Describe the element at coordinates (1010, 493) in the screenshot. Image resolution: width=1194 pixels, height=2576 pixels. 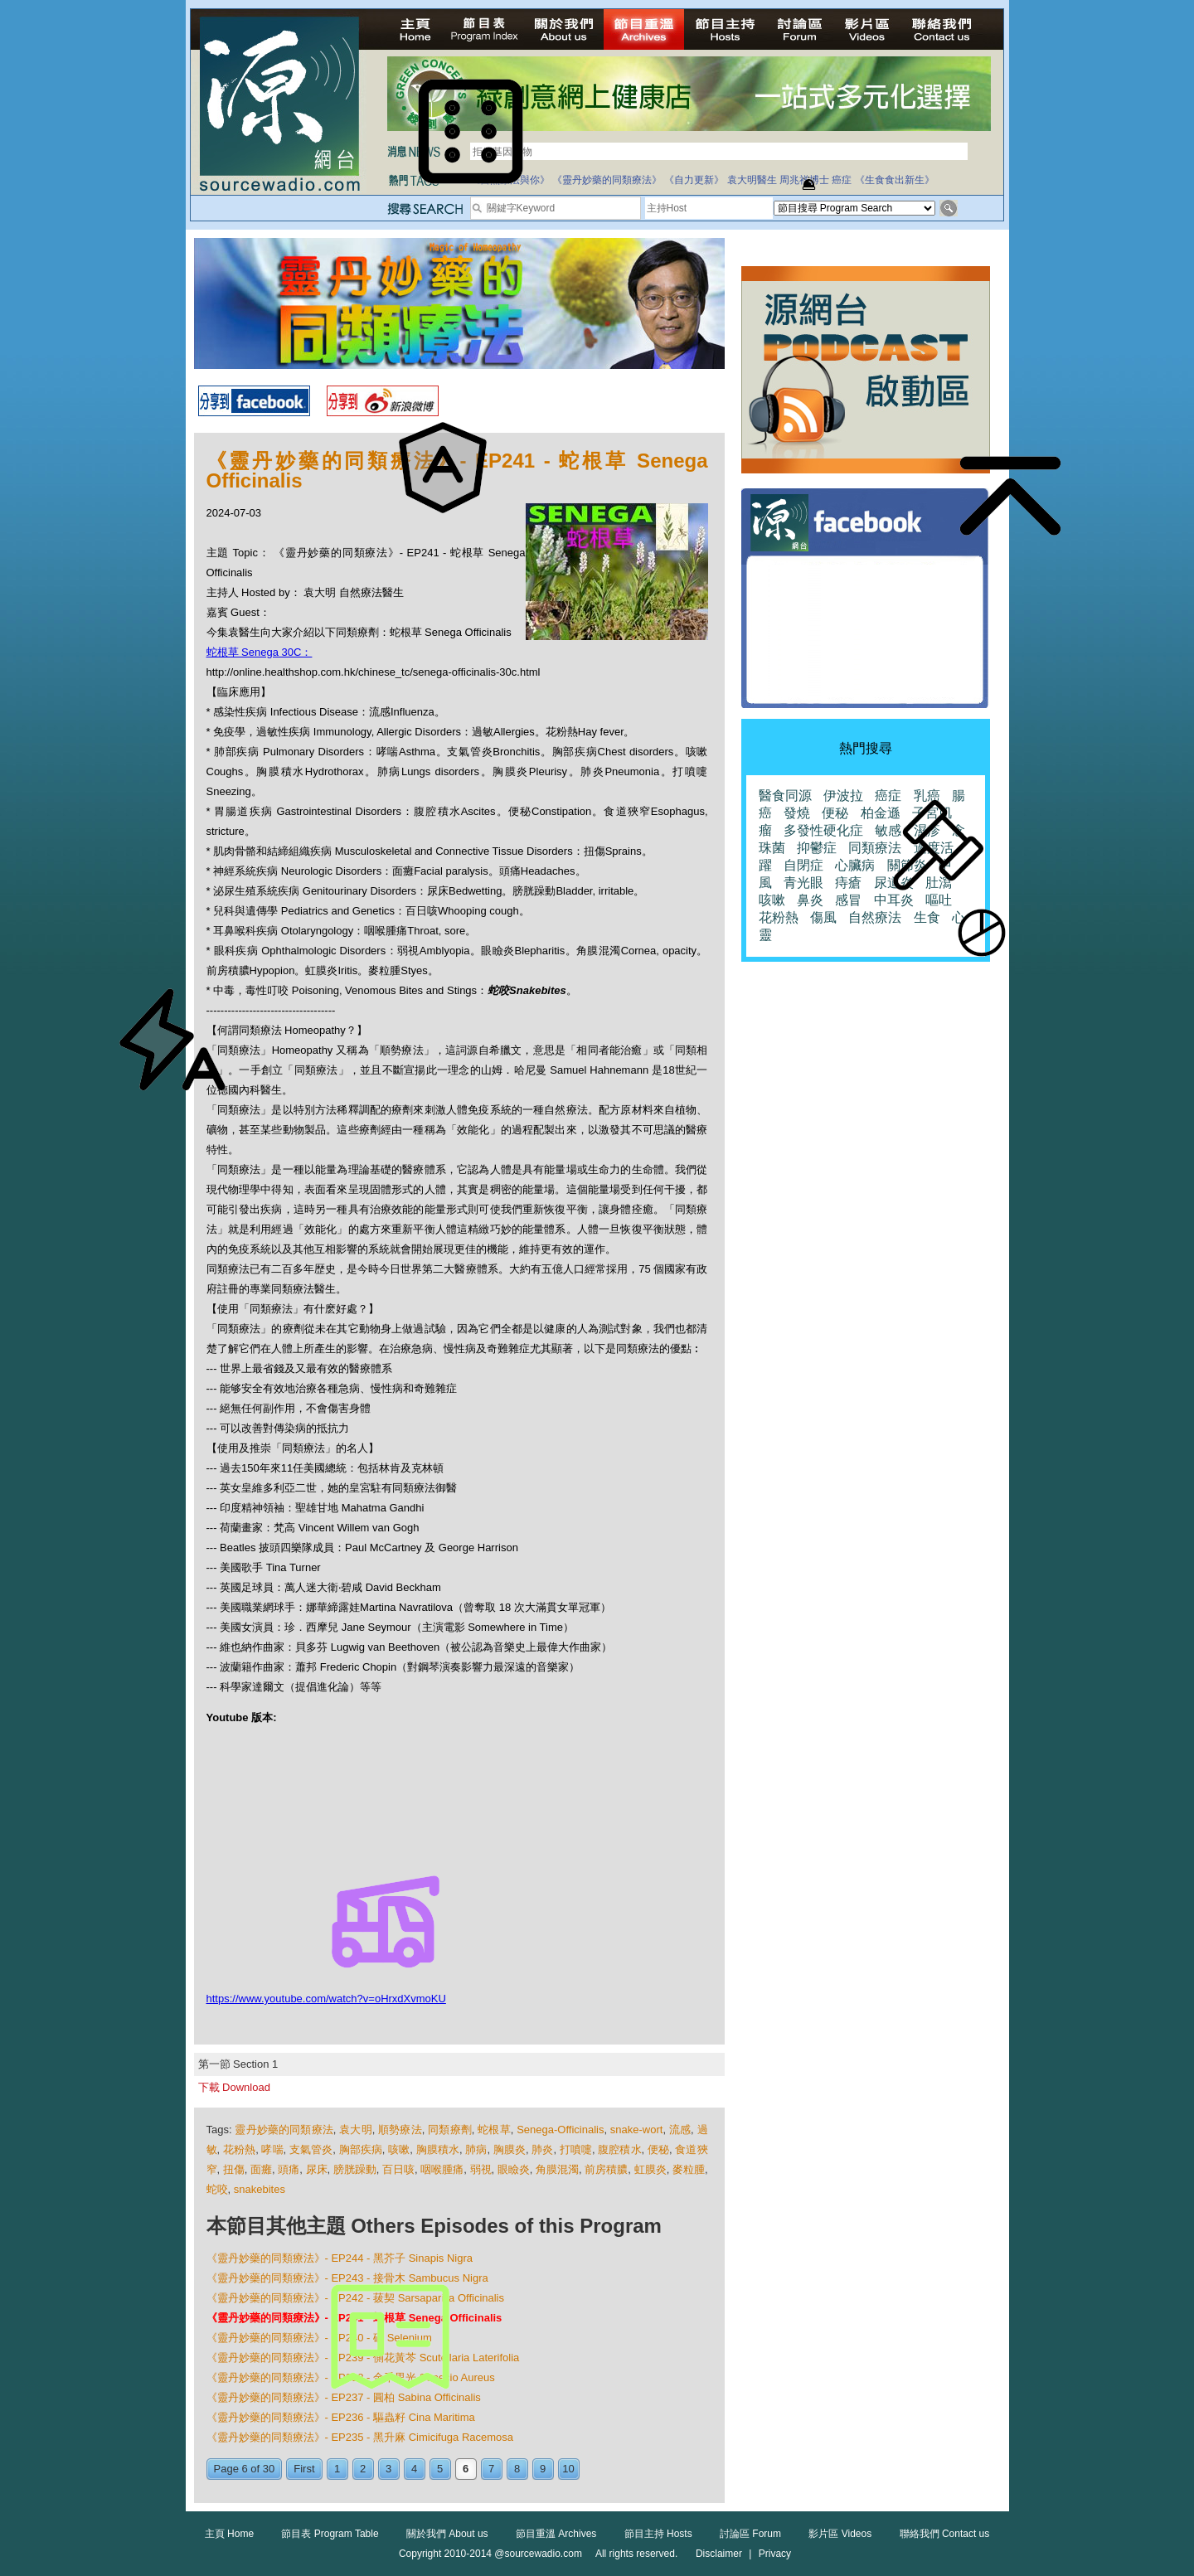
I see `collapse or minimize a section` at that location.